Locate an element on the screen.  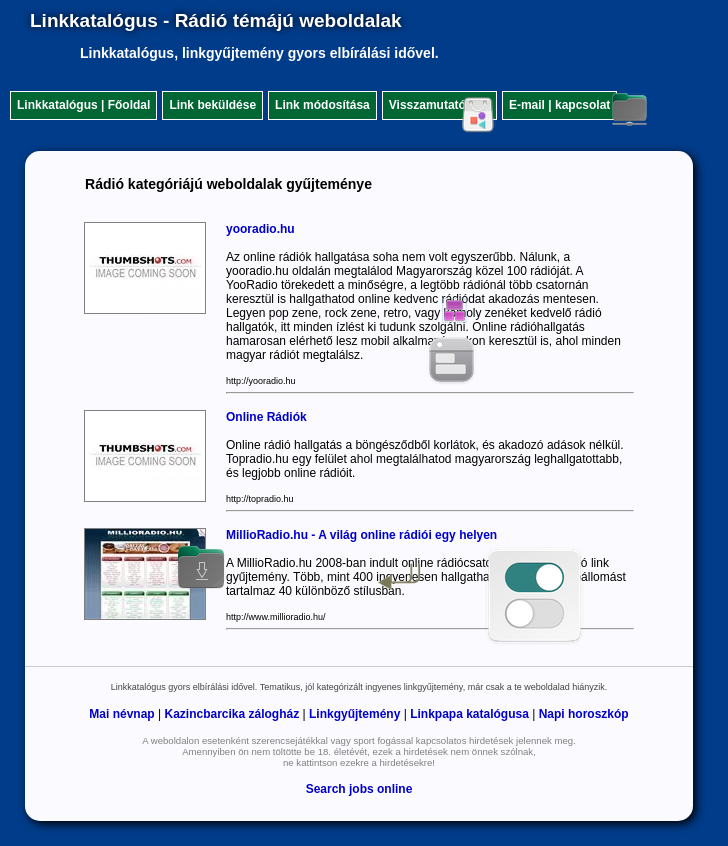
open gnome tweaks settings application is located at coordinates (534, 595).